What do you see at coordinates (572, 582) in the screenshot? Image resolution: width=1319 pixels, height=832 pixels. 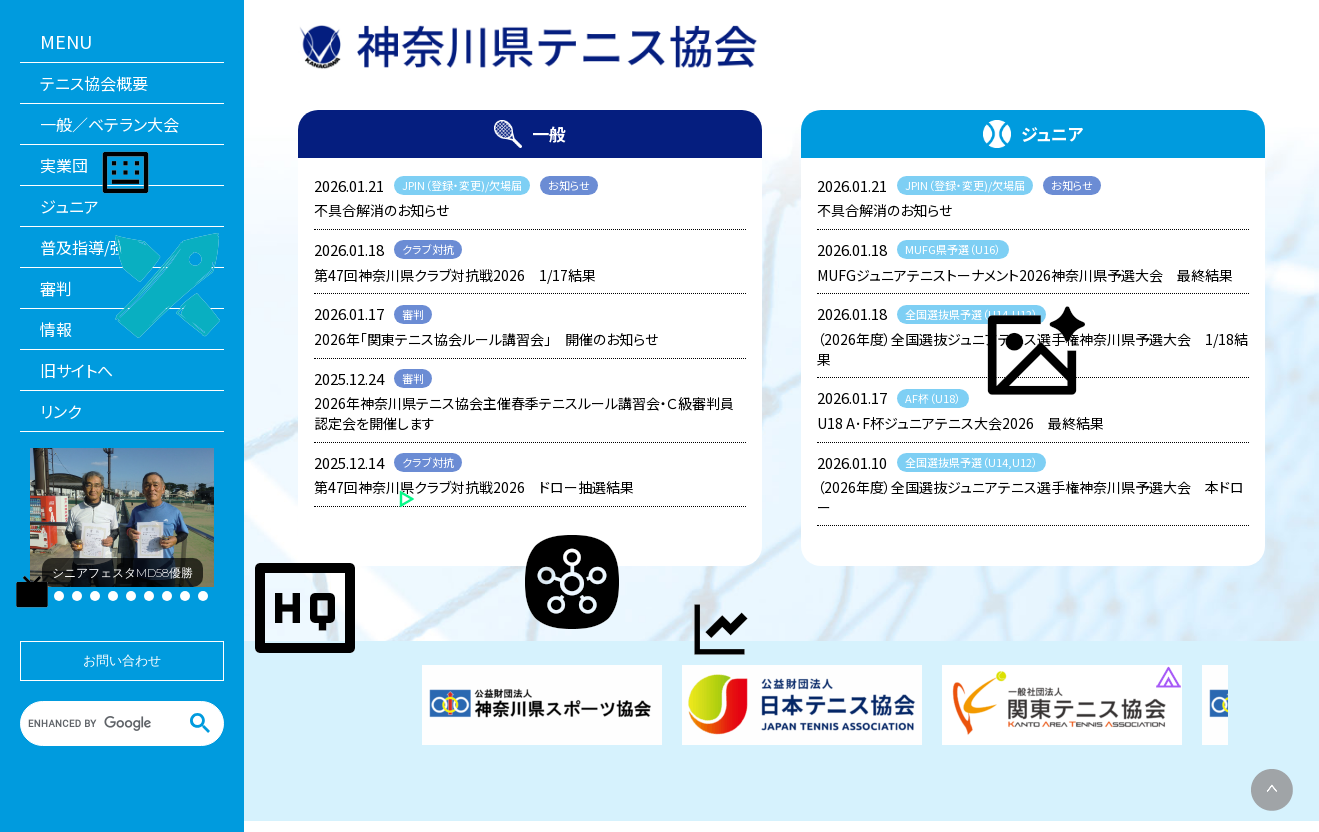 I see `open the SmartThings app` at bounding box center [572, 582].